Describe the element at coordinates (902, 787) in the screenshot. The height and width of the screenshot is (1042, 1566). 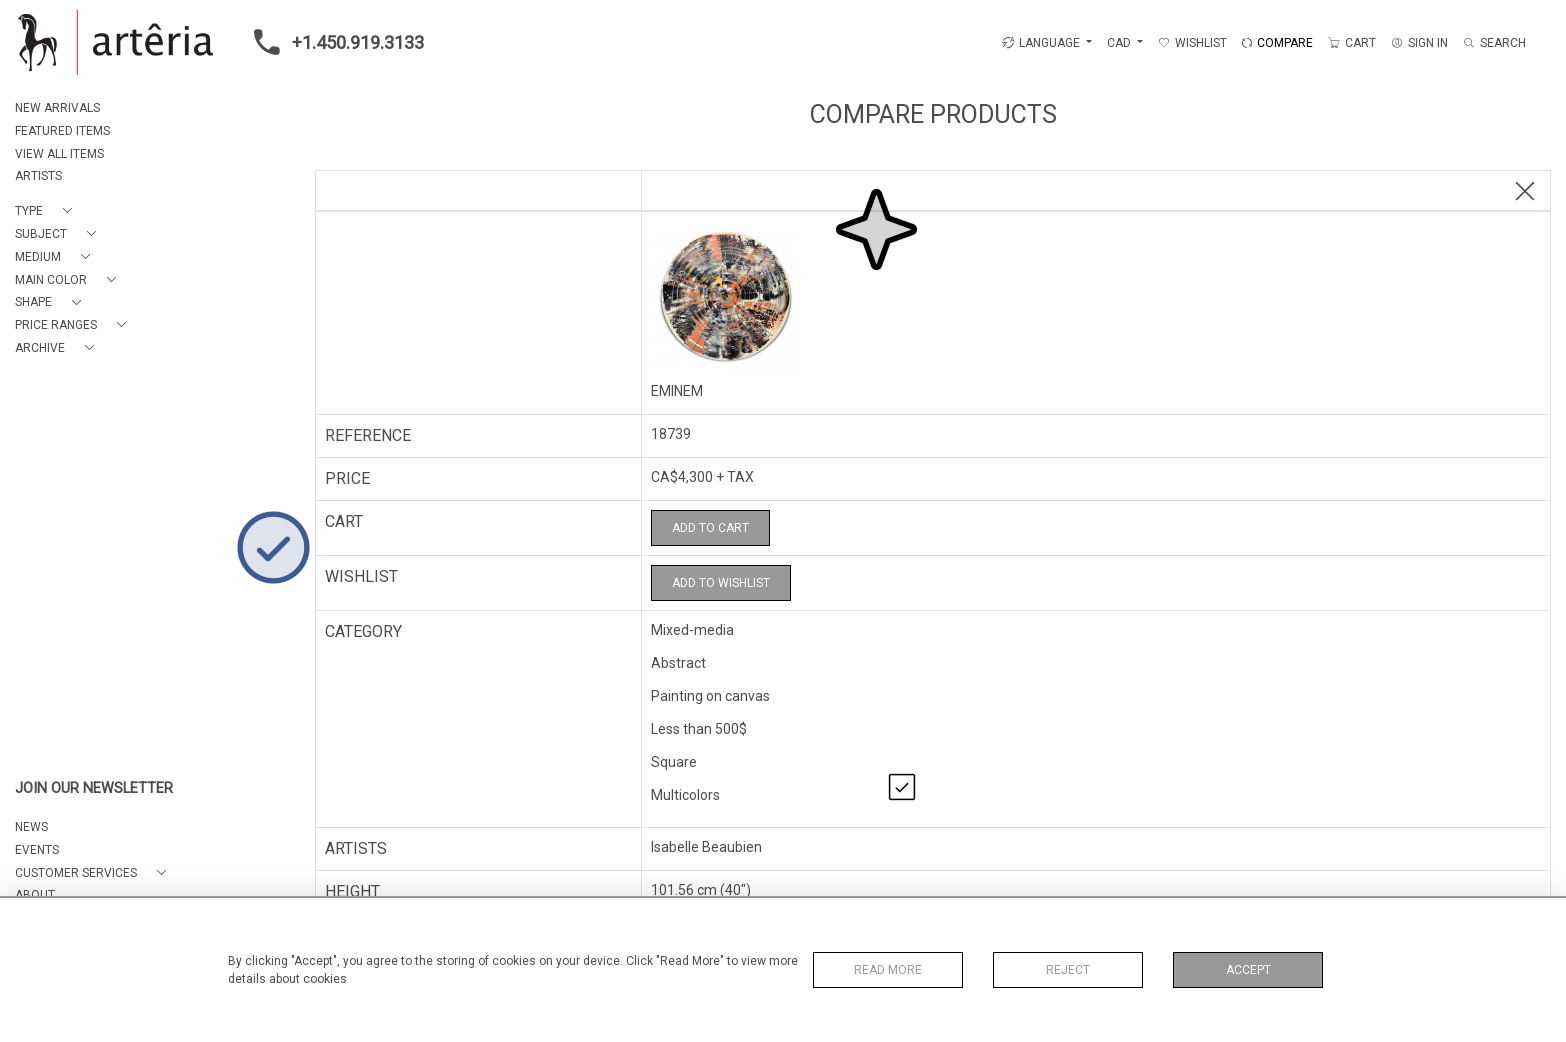
I see `mark a task as complete` at that location.